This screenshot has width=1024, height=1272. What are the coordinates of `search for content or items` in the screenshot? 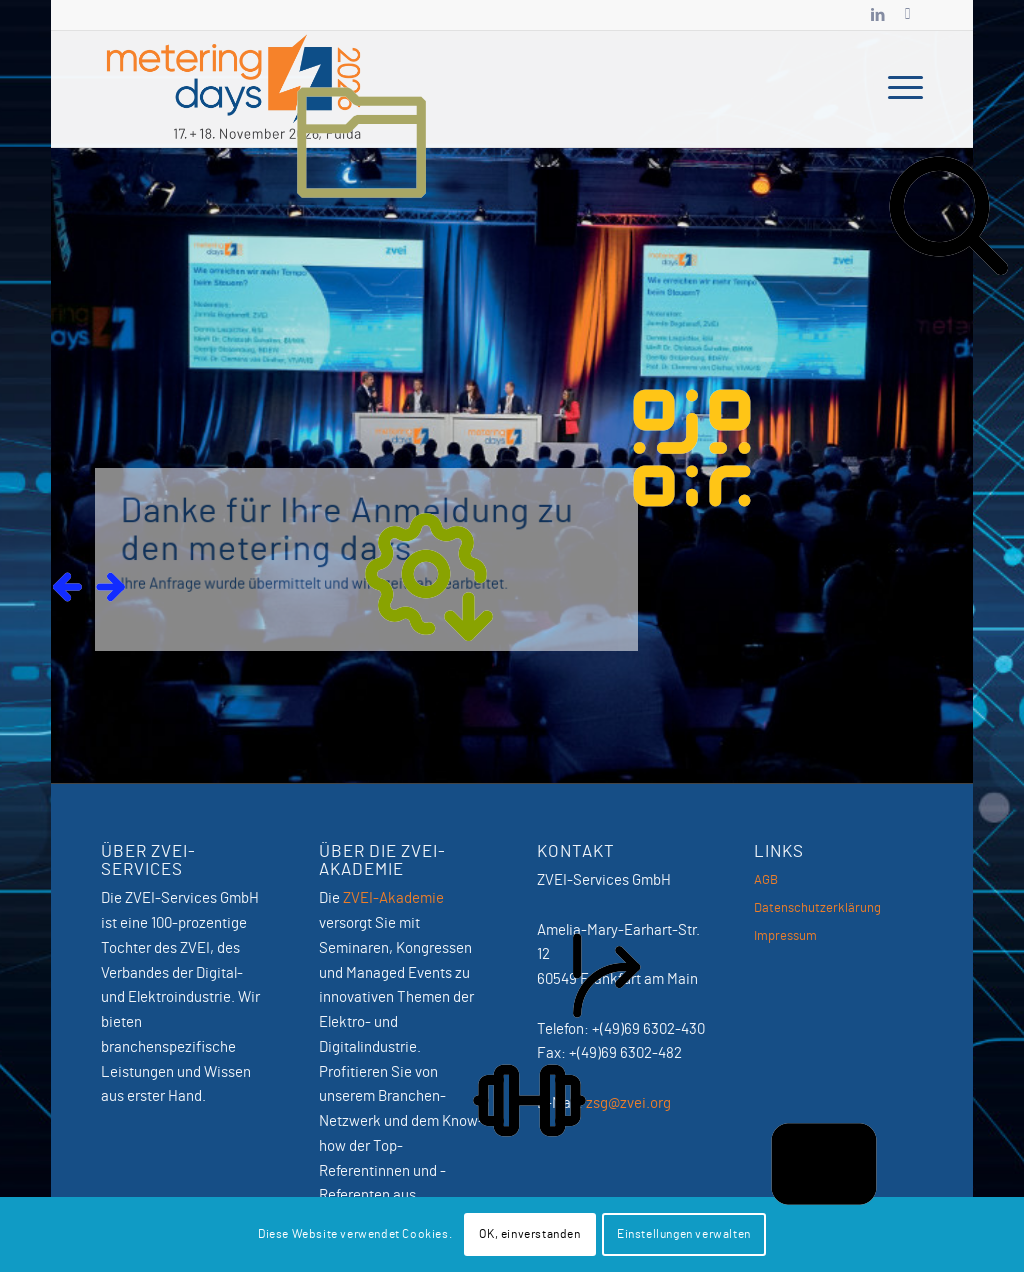 It's located at (949, 216).